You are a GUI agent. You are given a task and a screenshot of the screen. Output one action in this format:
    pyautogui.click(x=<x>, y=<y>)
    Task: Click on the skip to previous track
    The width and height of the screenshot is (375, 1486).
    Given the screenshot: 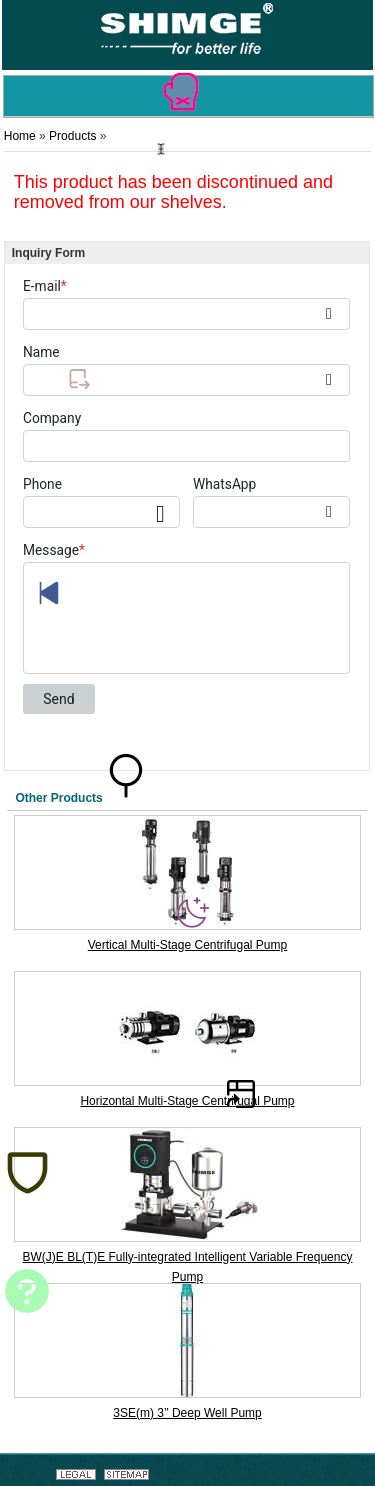 What is the action you would take?
    pyautogui.click(x=49, y=593)
    